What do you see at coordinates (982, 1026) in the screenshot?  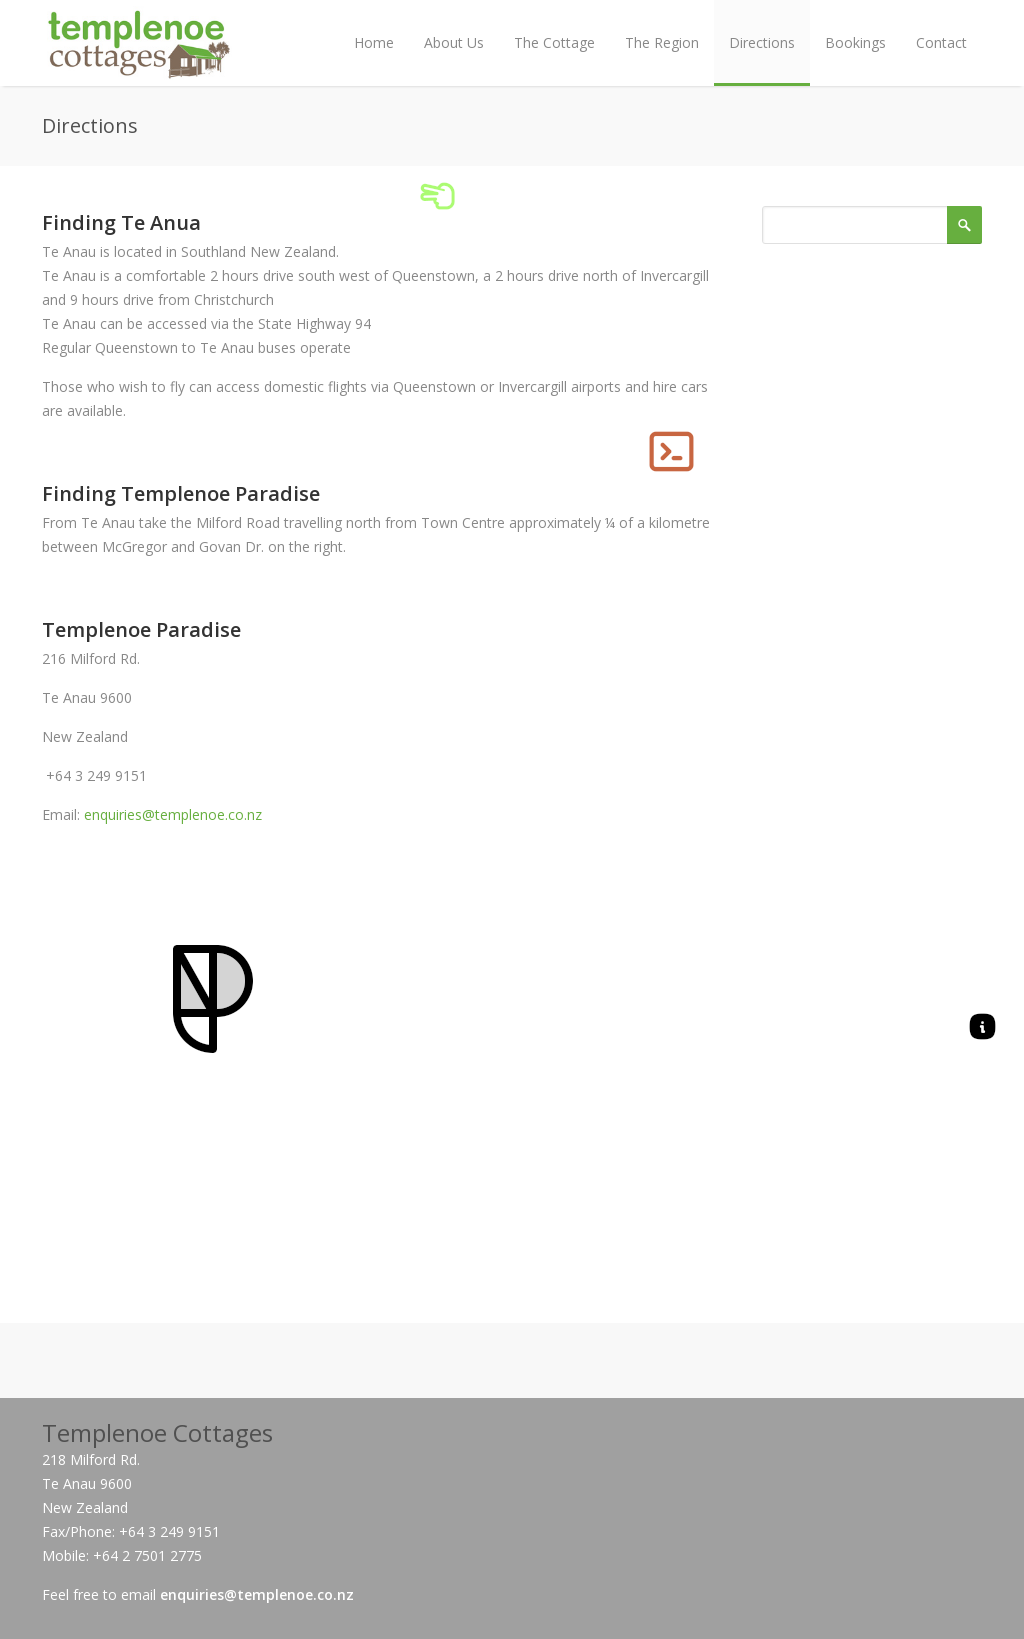 I see `view more information or details` at bounding box center [982, 1026].